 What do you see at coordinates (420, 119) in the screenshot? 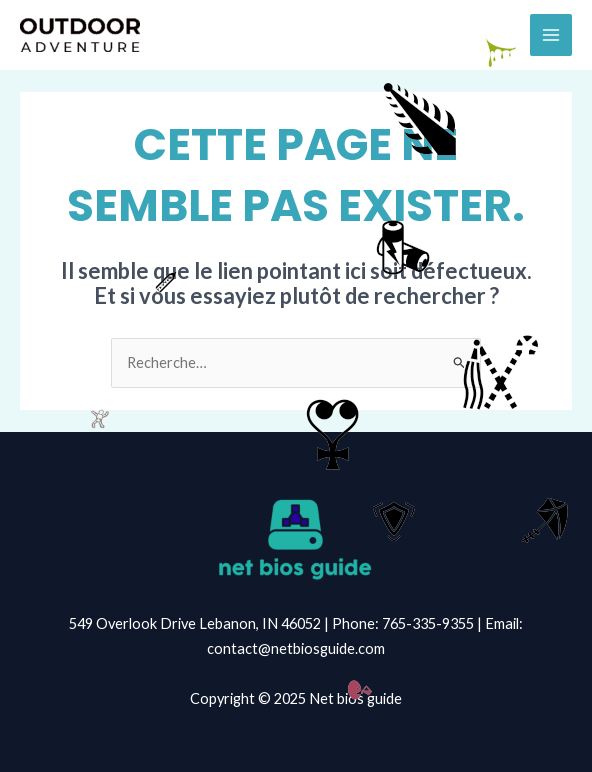
I see `activate beam or energy attack` at bounding box center [420, 119].